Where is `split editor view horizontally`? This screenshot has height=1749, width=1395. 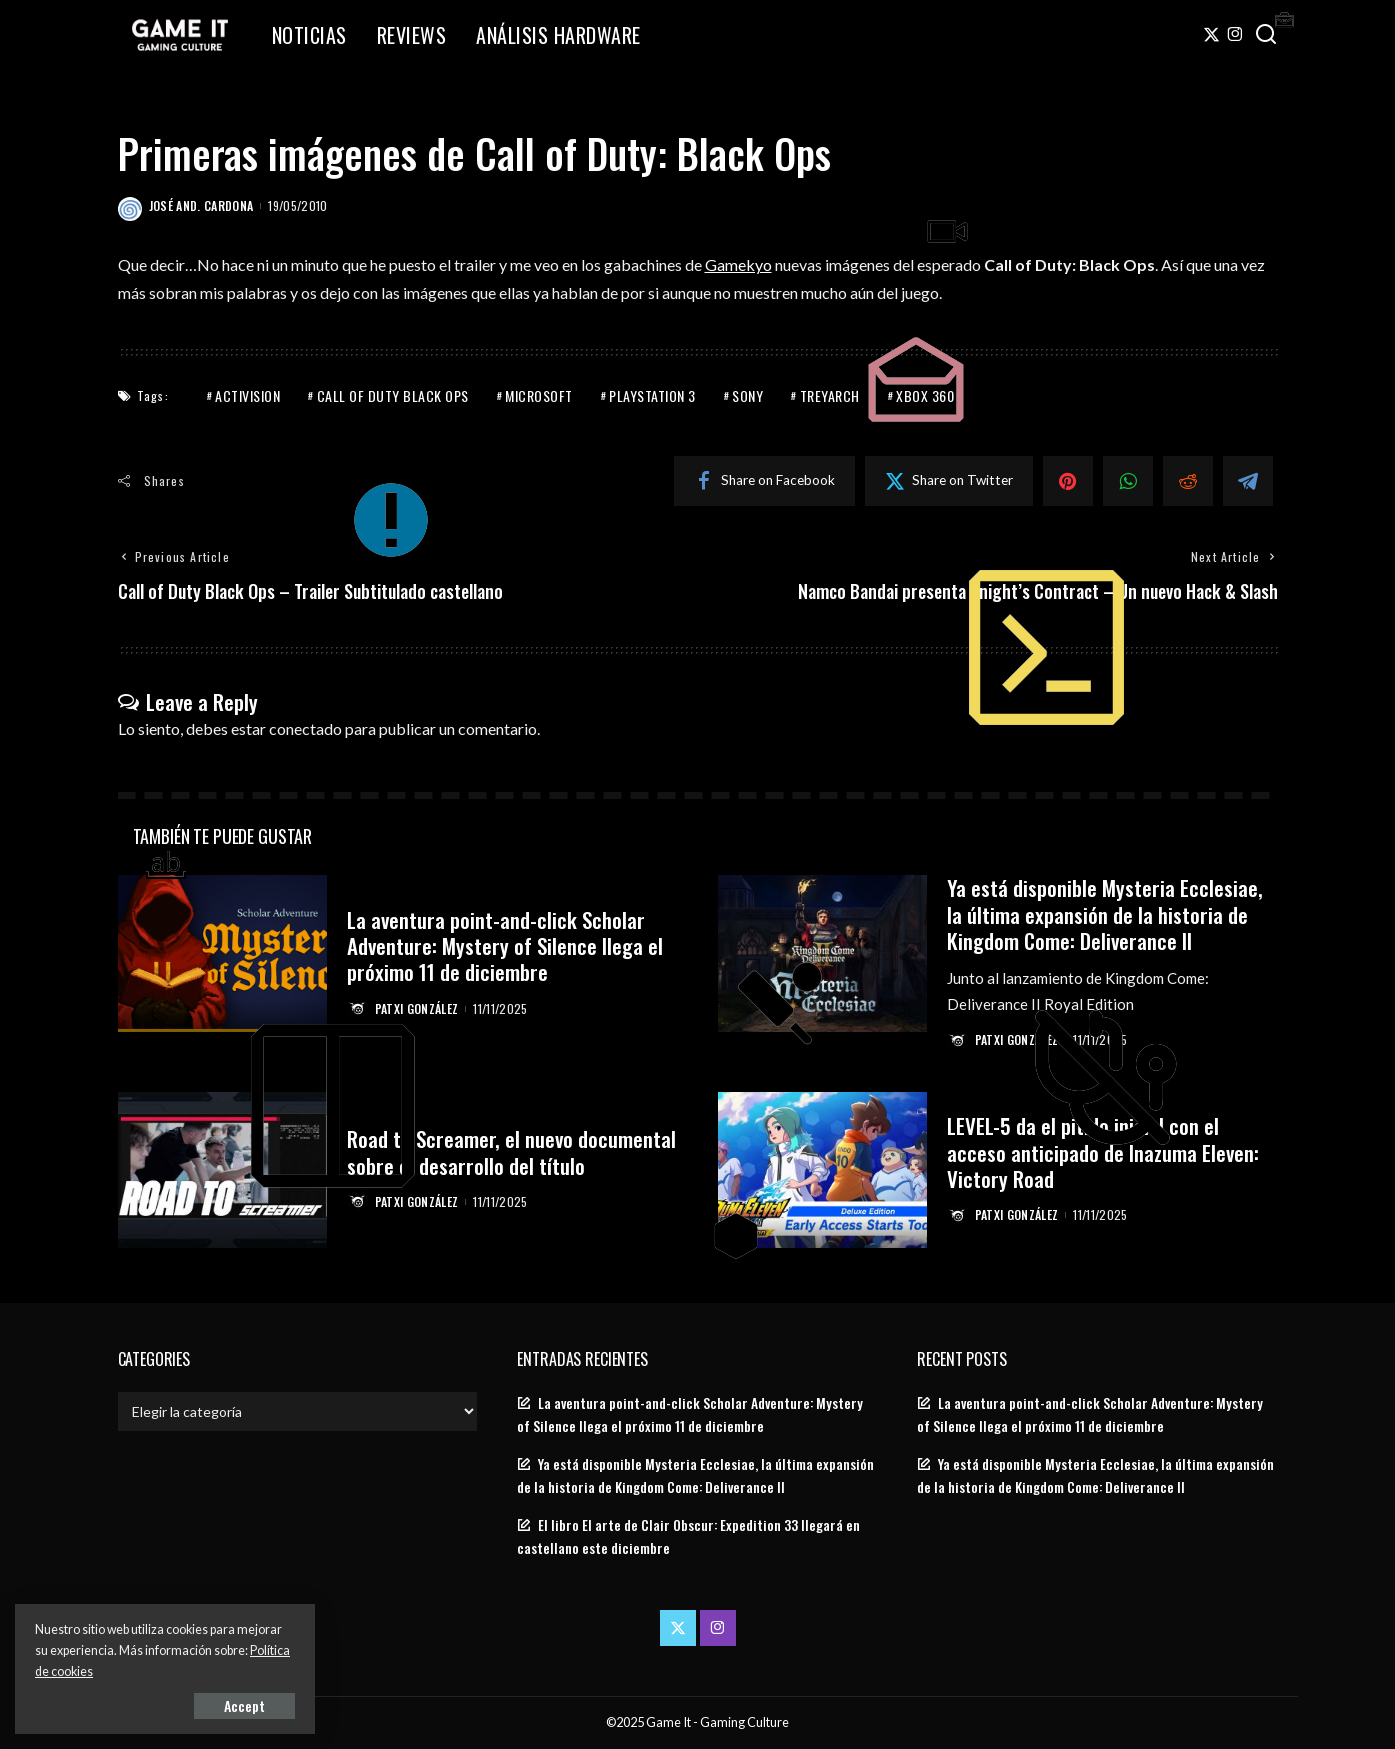
split editor view horizontally is located at coordinates (326, 1099).